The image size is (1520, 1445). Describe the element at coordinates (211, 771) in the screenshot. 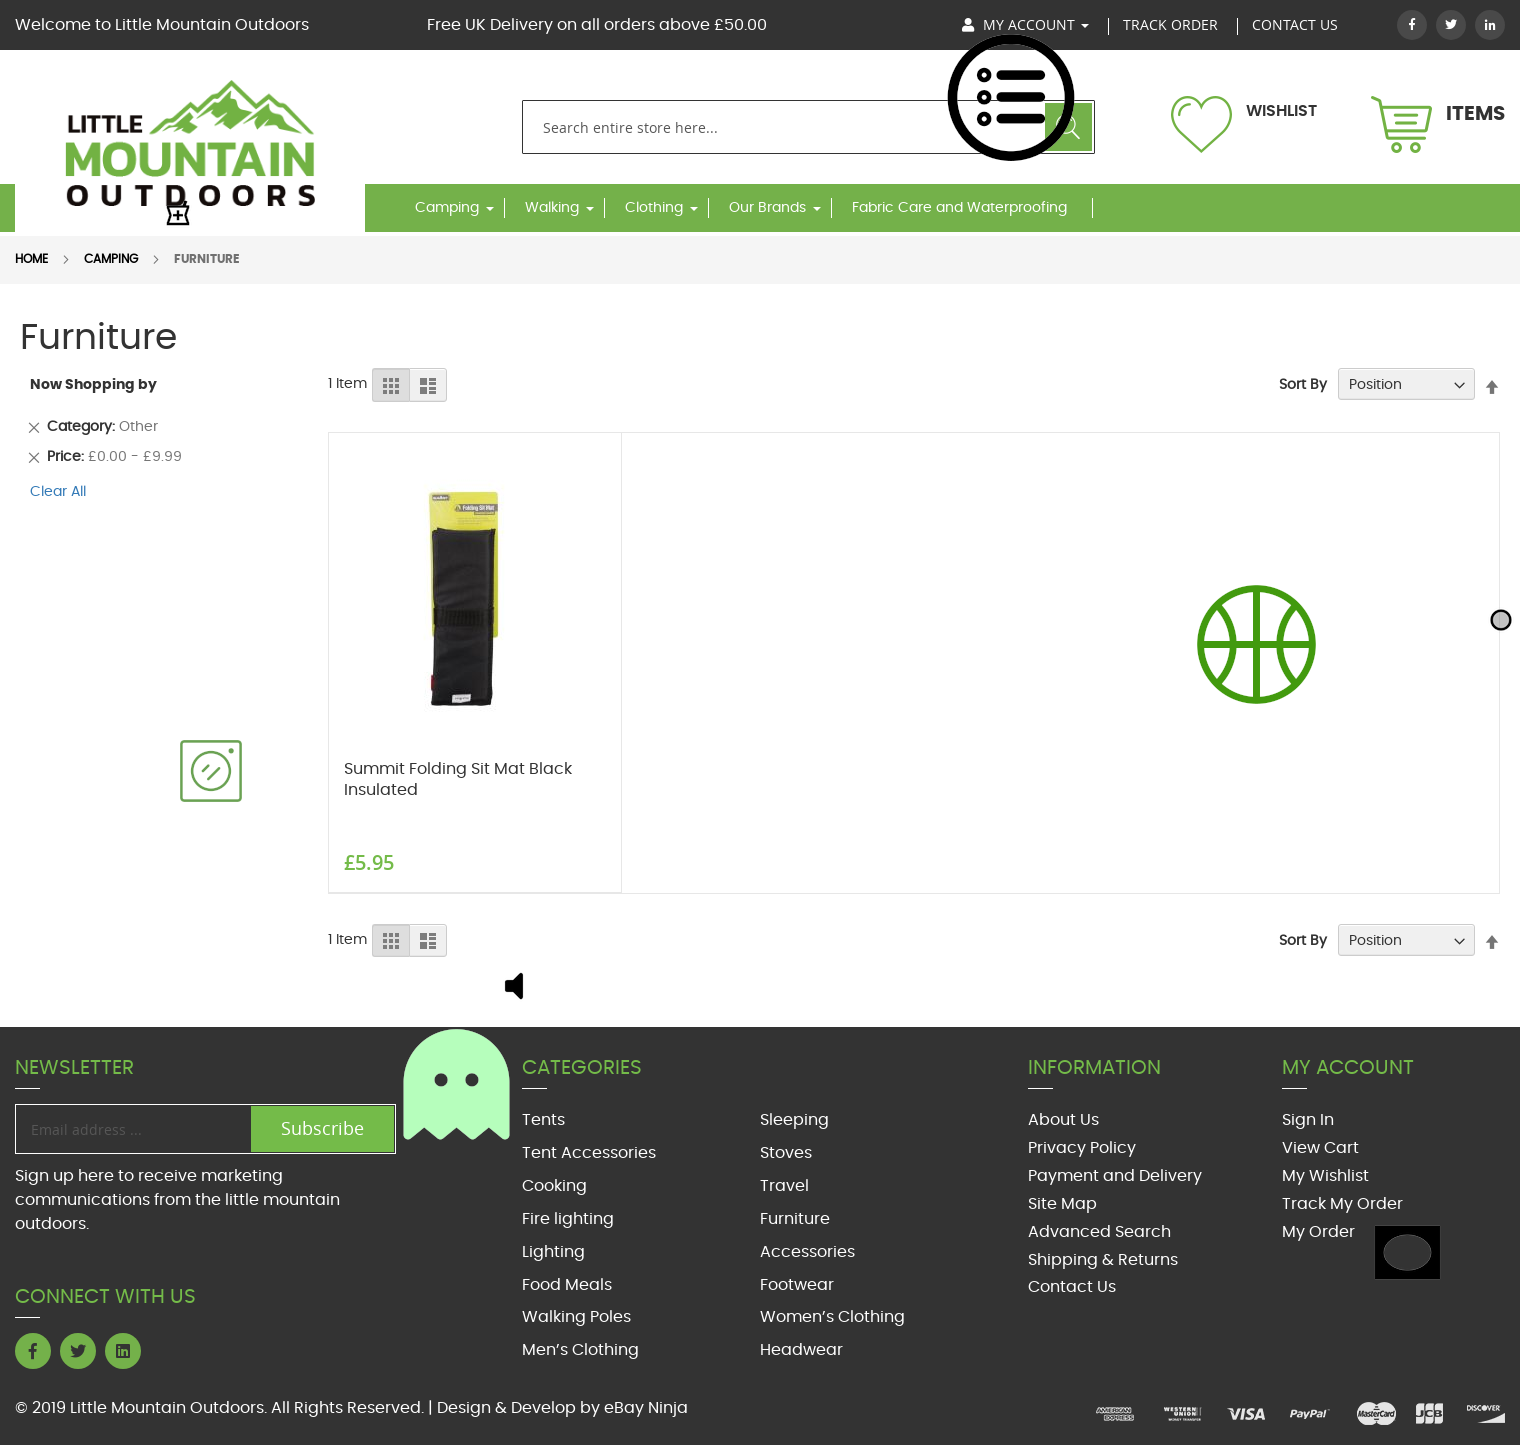

I see `access laundry or appliance controls` at that location.